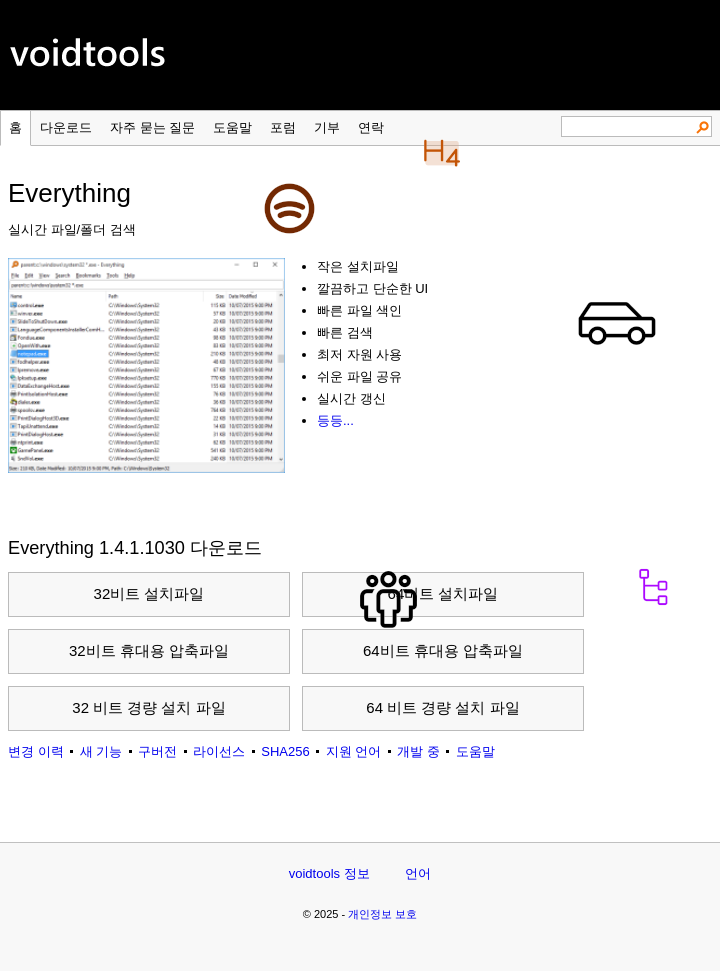 Image resolution: width=720 pixels, height=971 pixels. What do you see at coordinates (289, 208) in the screenshot?
I see `open Spotify` at bounding box center [289, 208].